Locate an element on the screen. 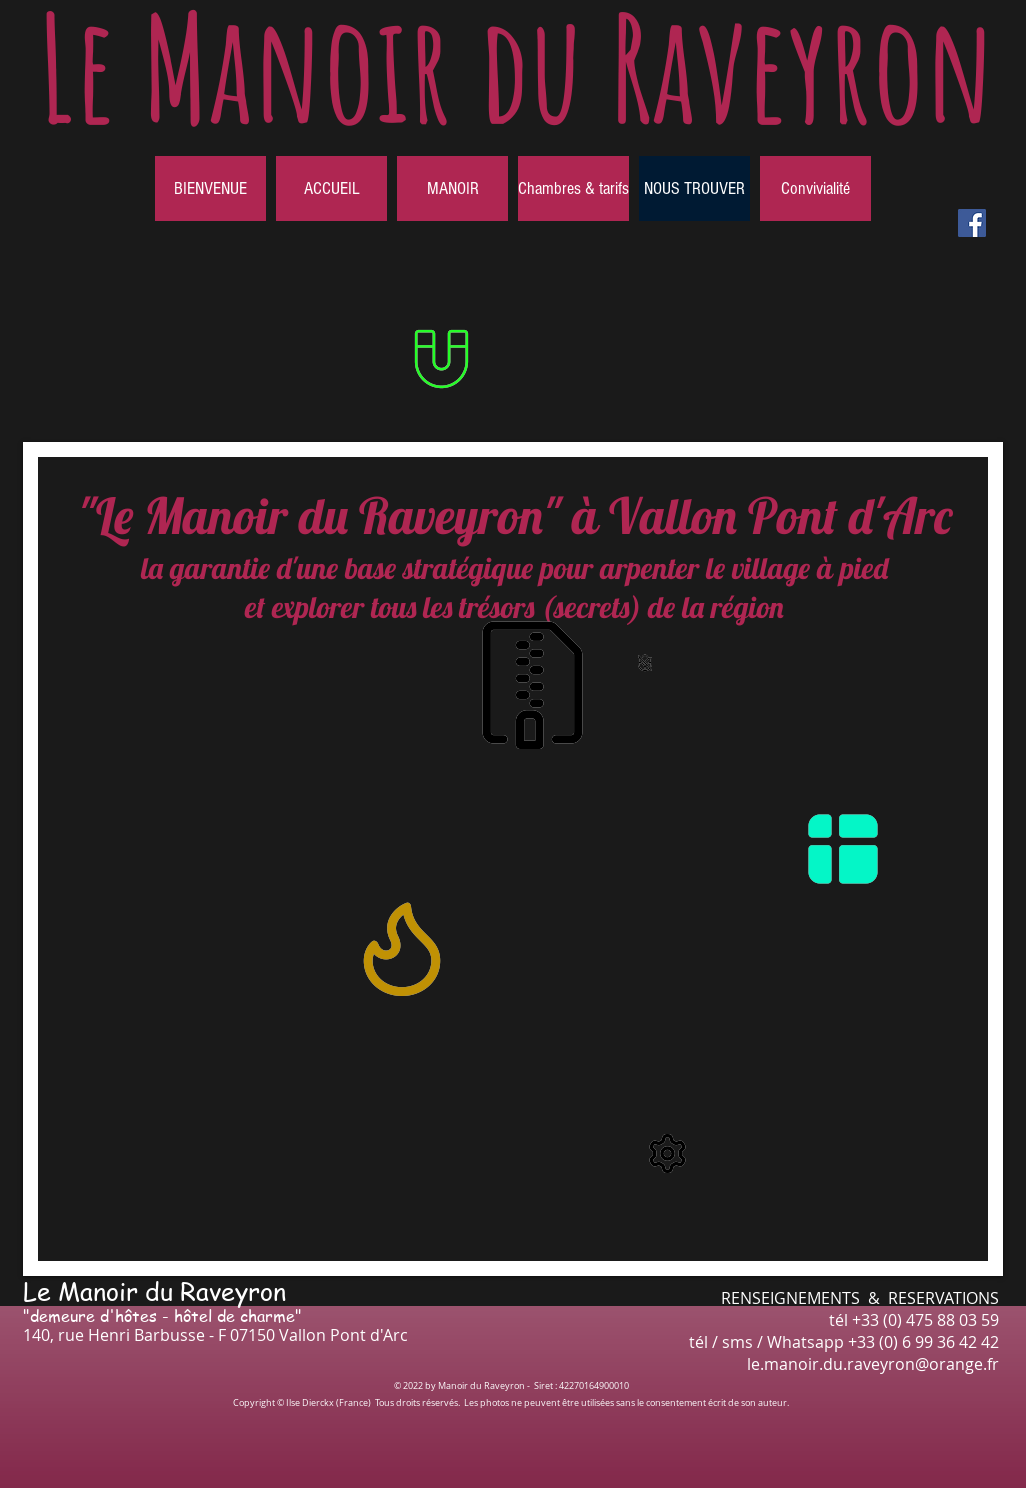 This screenshot has height=1488, width=1026. activate magnetic snap or alignment tool is located at coordinates (441, 356).